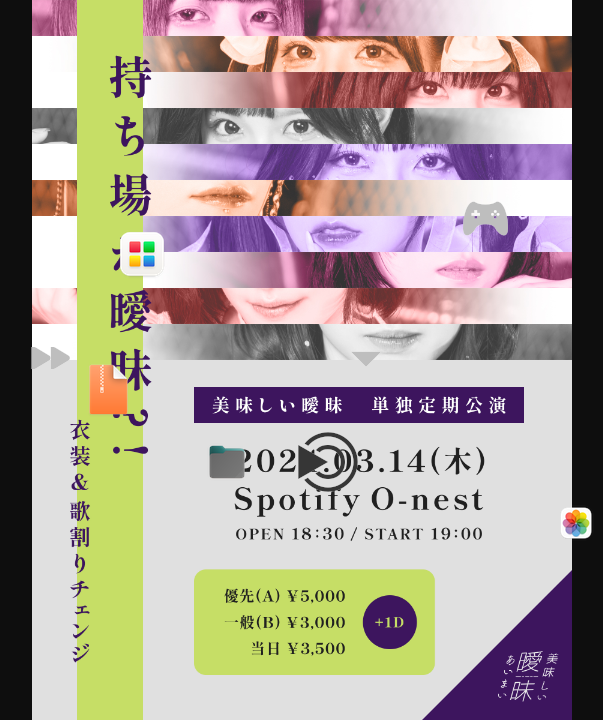 This screenshot has height=720, width=603. What do you see at coordinates (366, 358) in the screenshot?
I see `scroll down or view more content below` at bounding box center [366, 358].